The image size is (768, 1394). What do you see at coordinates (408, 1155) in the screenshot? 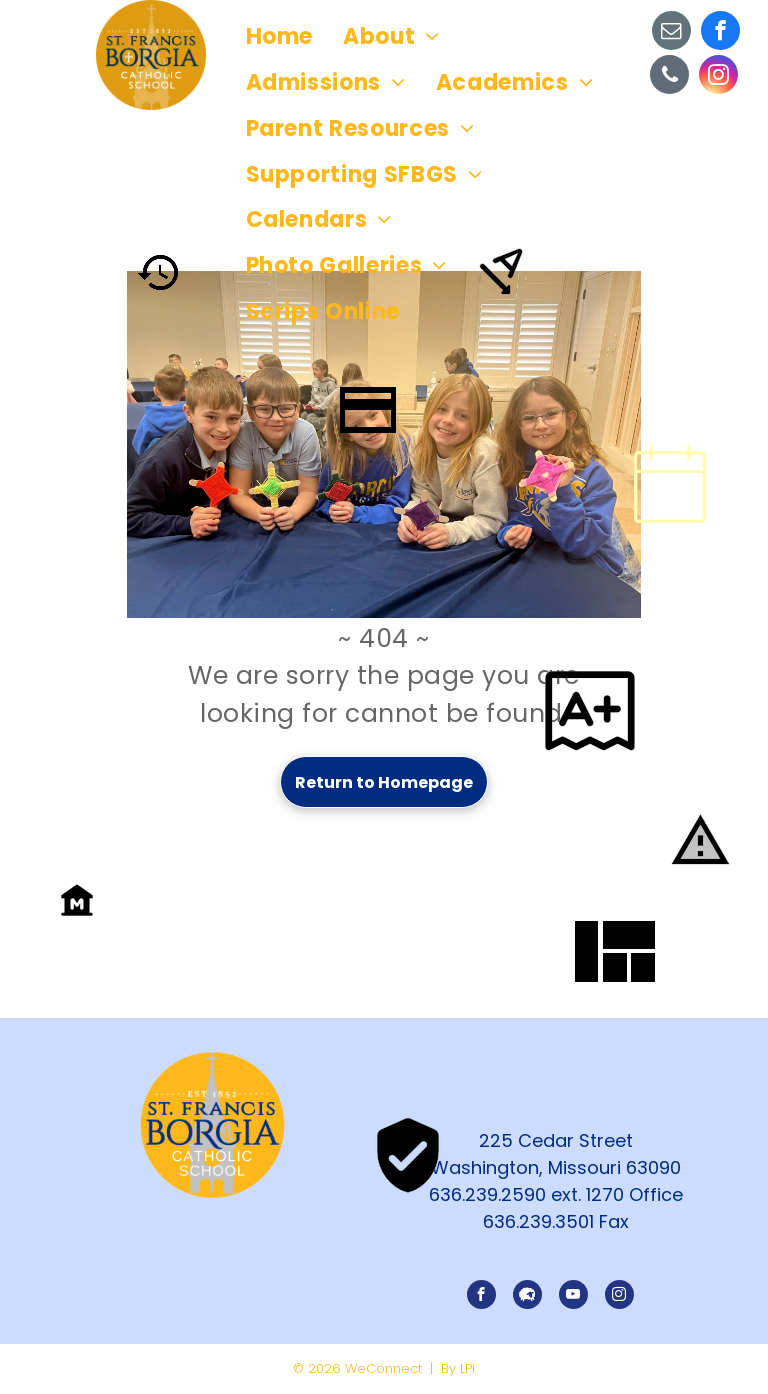
I see `indicates a verified or trusted user account` at bounding box center [408, 1155].